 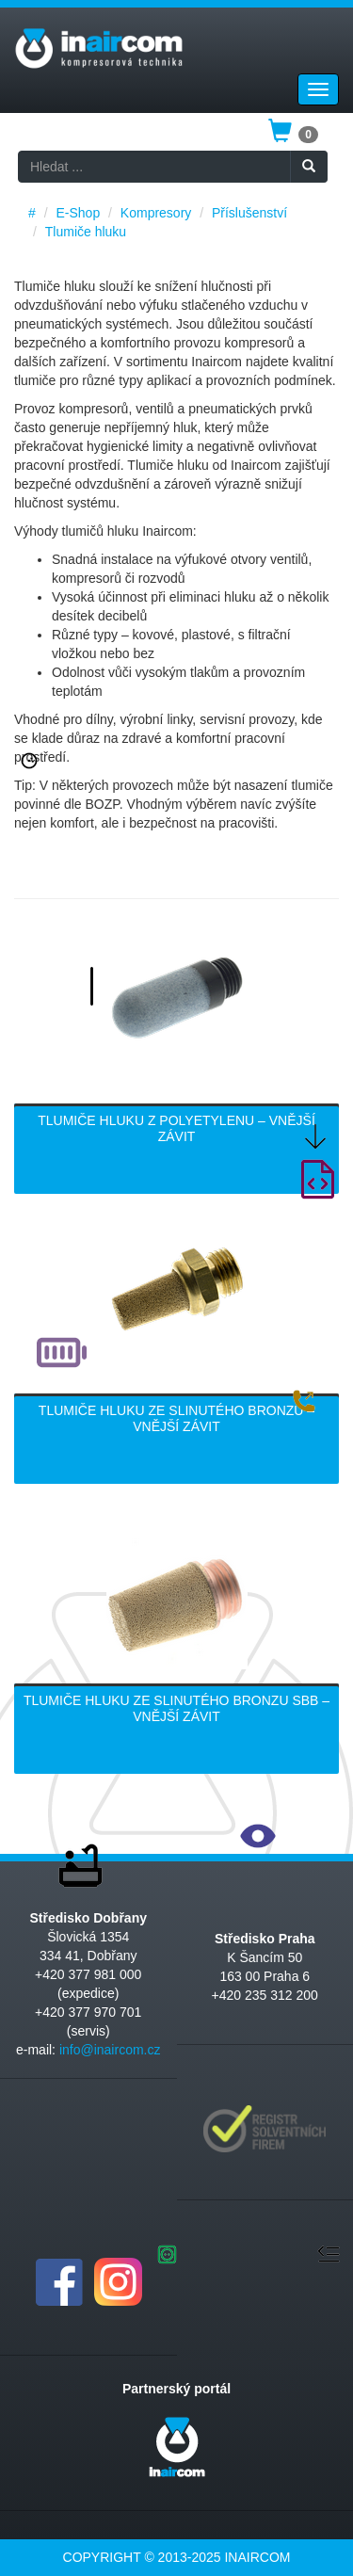 I want to click on indicates bathroom or bathing facilities, so click(x=80, y=1865).